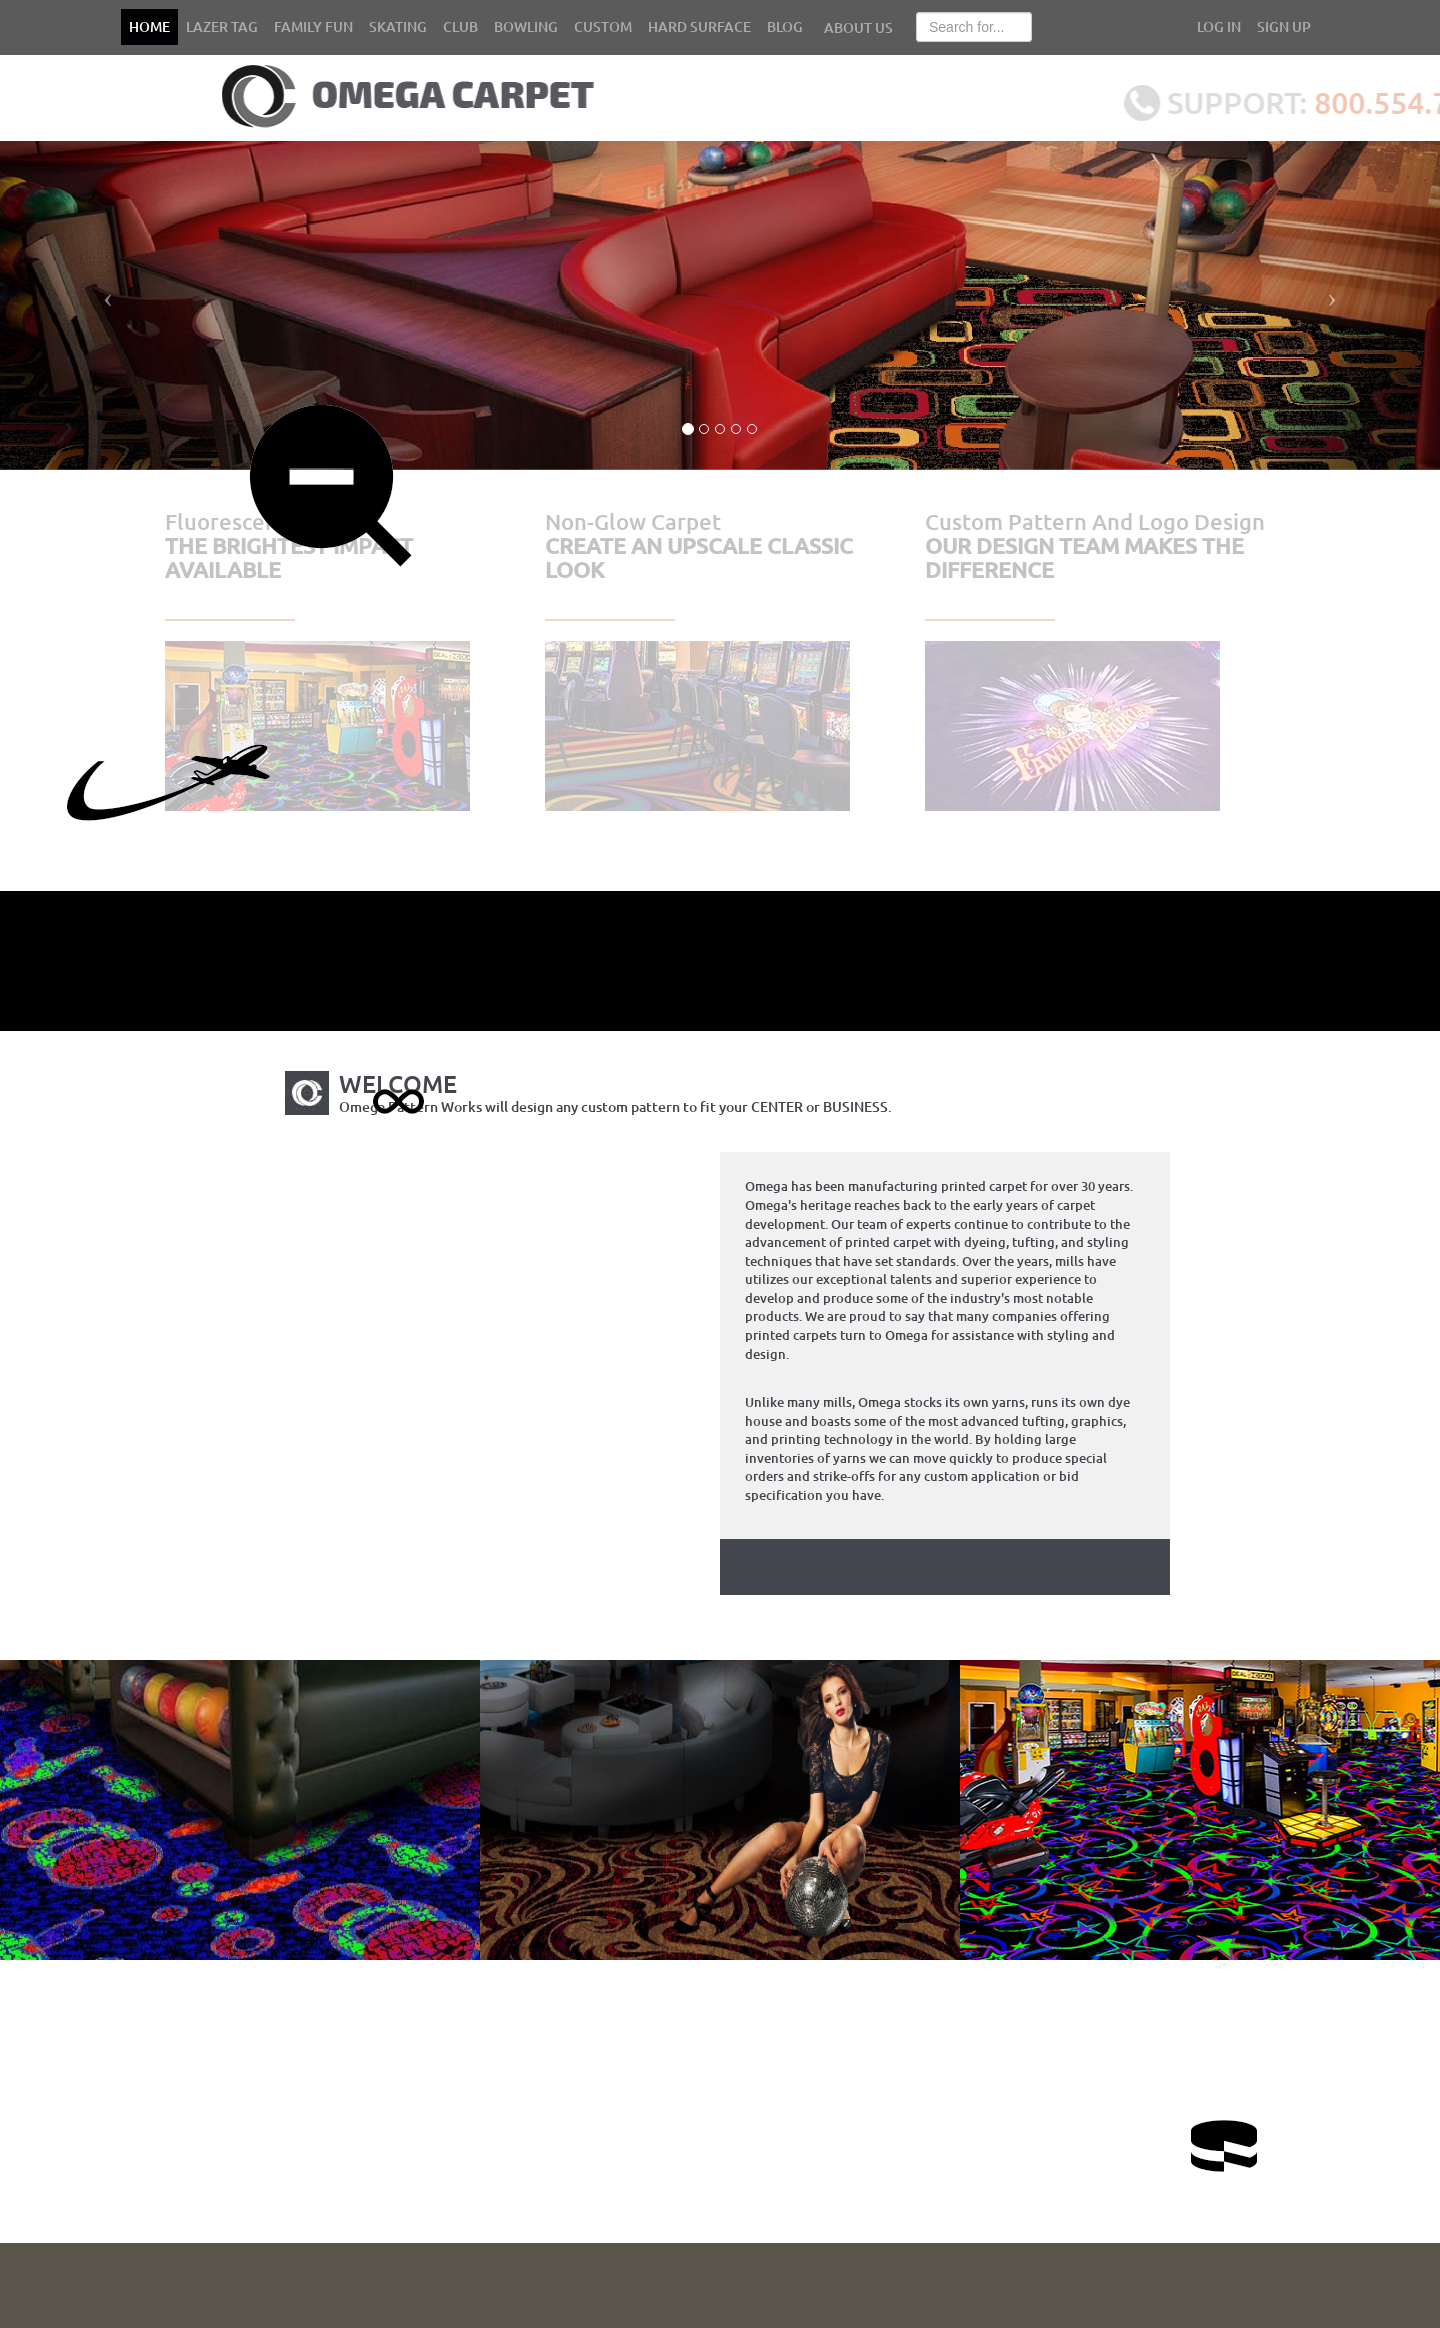  I want to click on CakePHP framework logo, so click(1224, 2146).